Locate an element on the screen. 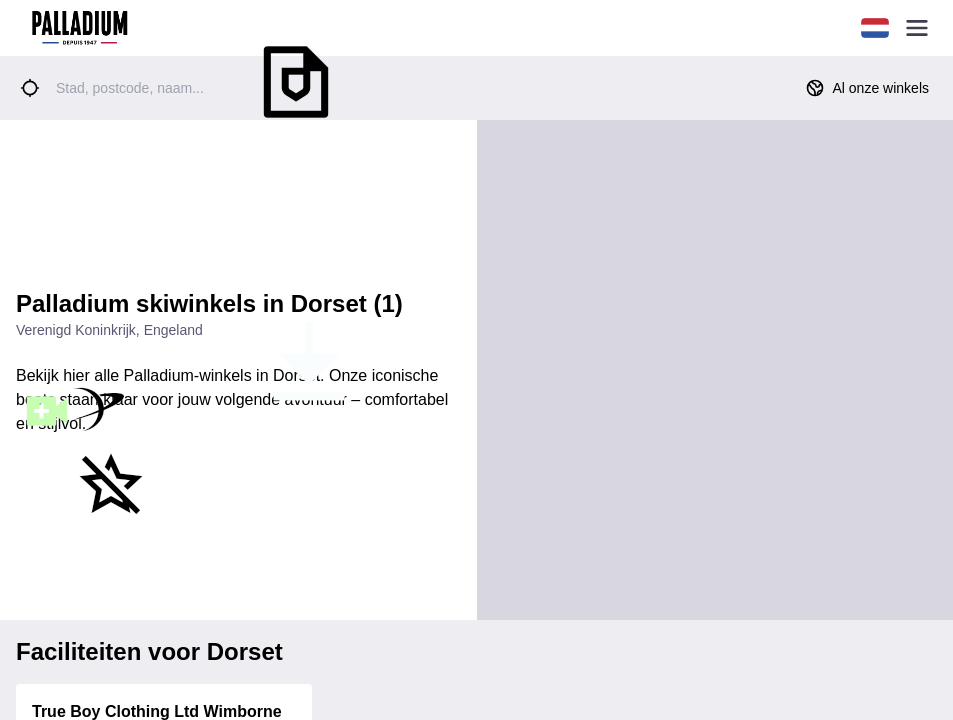  visit The Planetary Society website is located at coordinates (98, 409).